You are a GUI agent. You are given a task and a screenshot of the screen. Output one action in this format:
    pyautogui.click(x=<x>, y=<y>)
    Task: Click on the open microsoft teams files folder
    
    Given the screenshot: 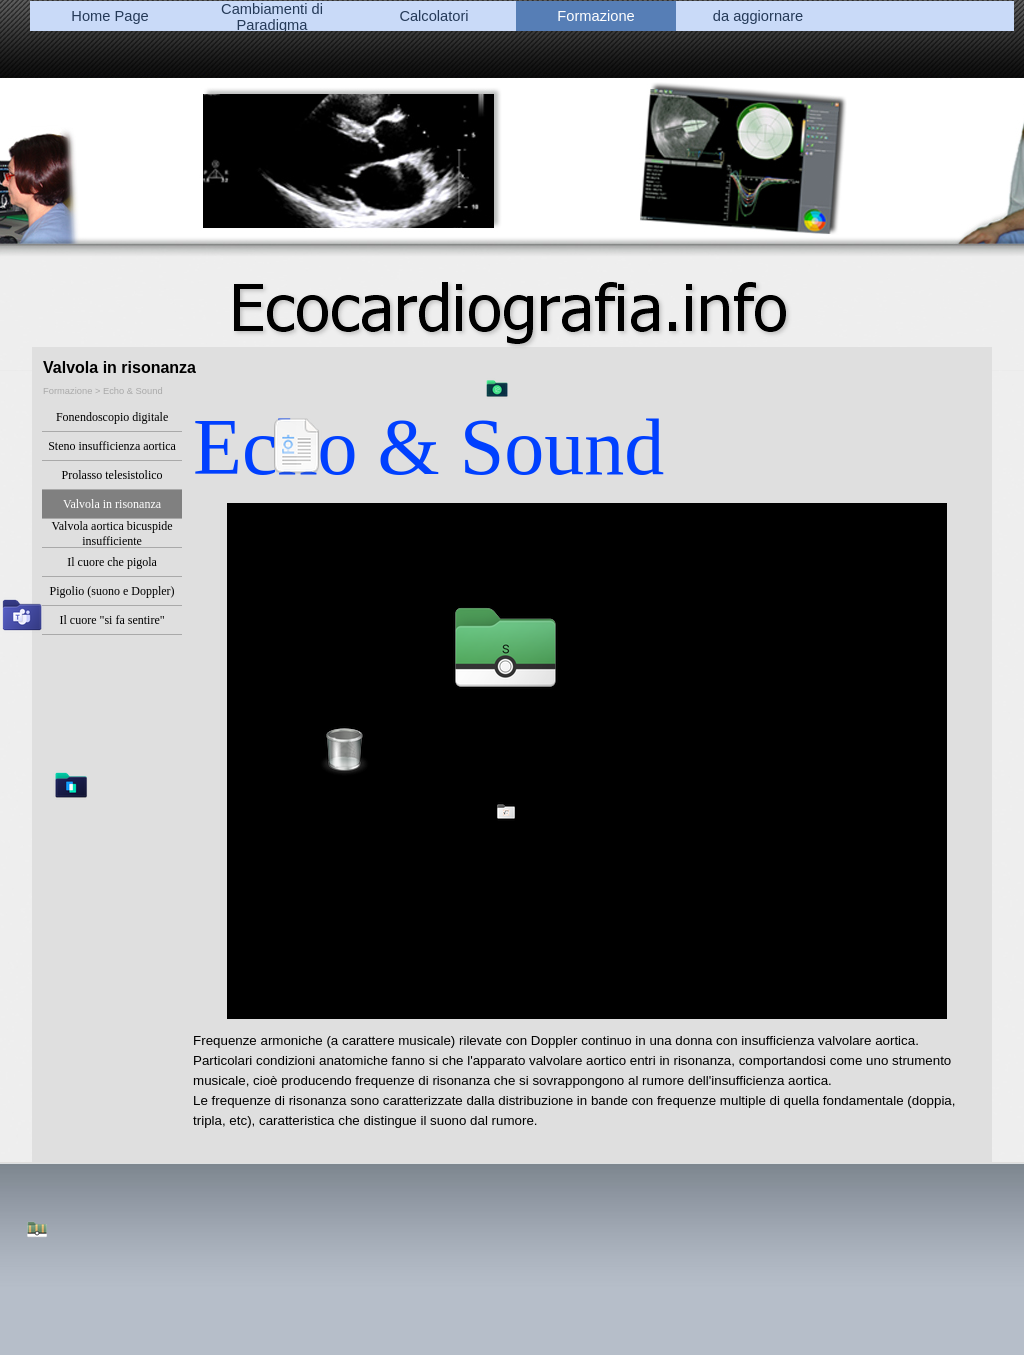 What is the action you would take?
    pyautogui.click(x=22, y=616)
    